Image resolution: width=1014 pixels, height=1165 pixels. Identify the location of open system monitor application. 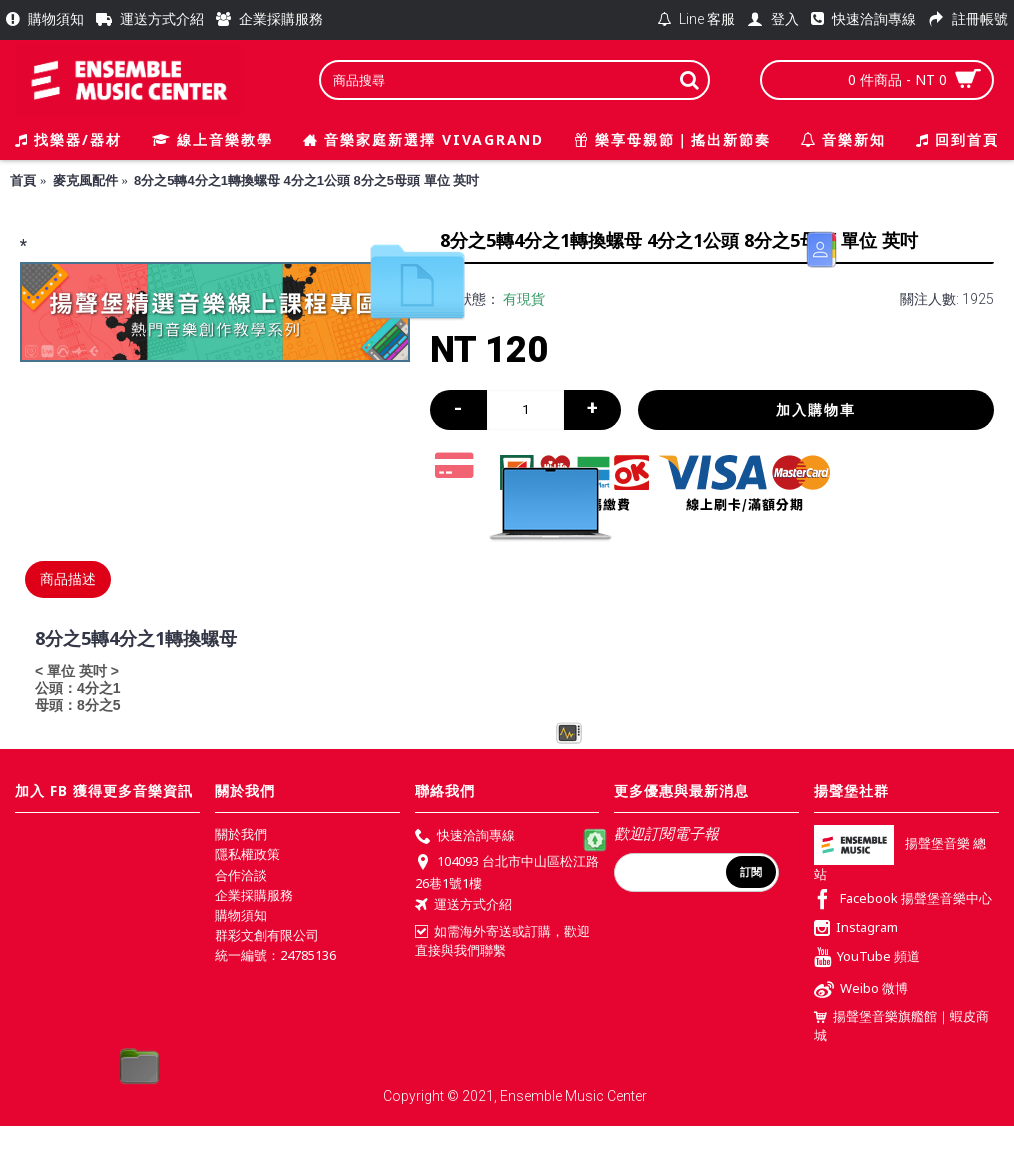
(569, 733).